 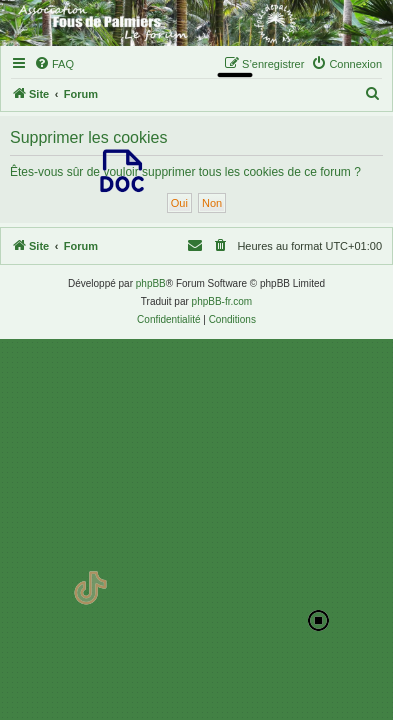 What do you see at coordinates (235, 64) in the screenshot?
I see `minimize the current window` at bounding box center [235, 64].